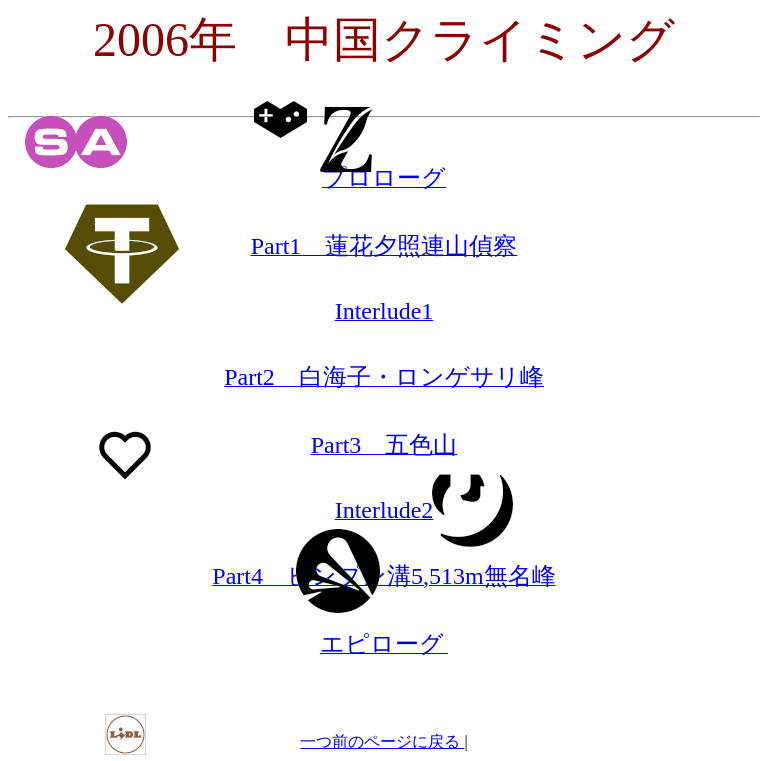 This screenshot has height=761, width=768. I want to click on visit genius lyrics website, so click(472, 510).